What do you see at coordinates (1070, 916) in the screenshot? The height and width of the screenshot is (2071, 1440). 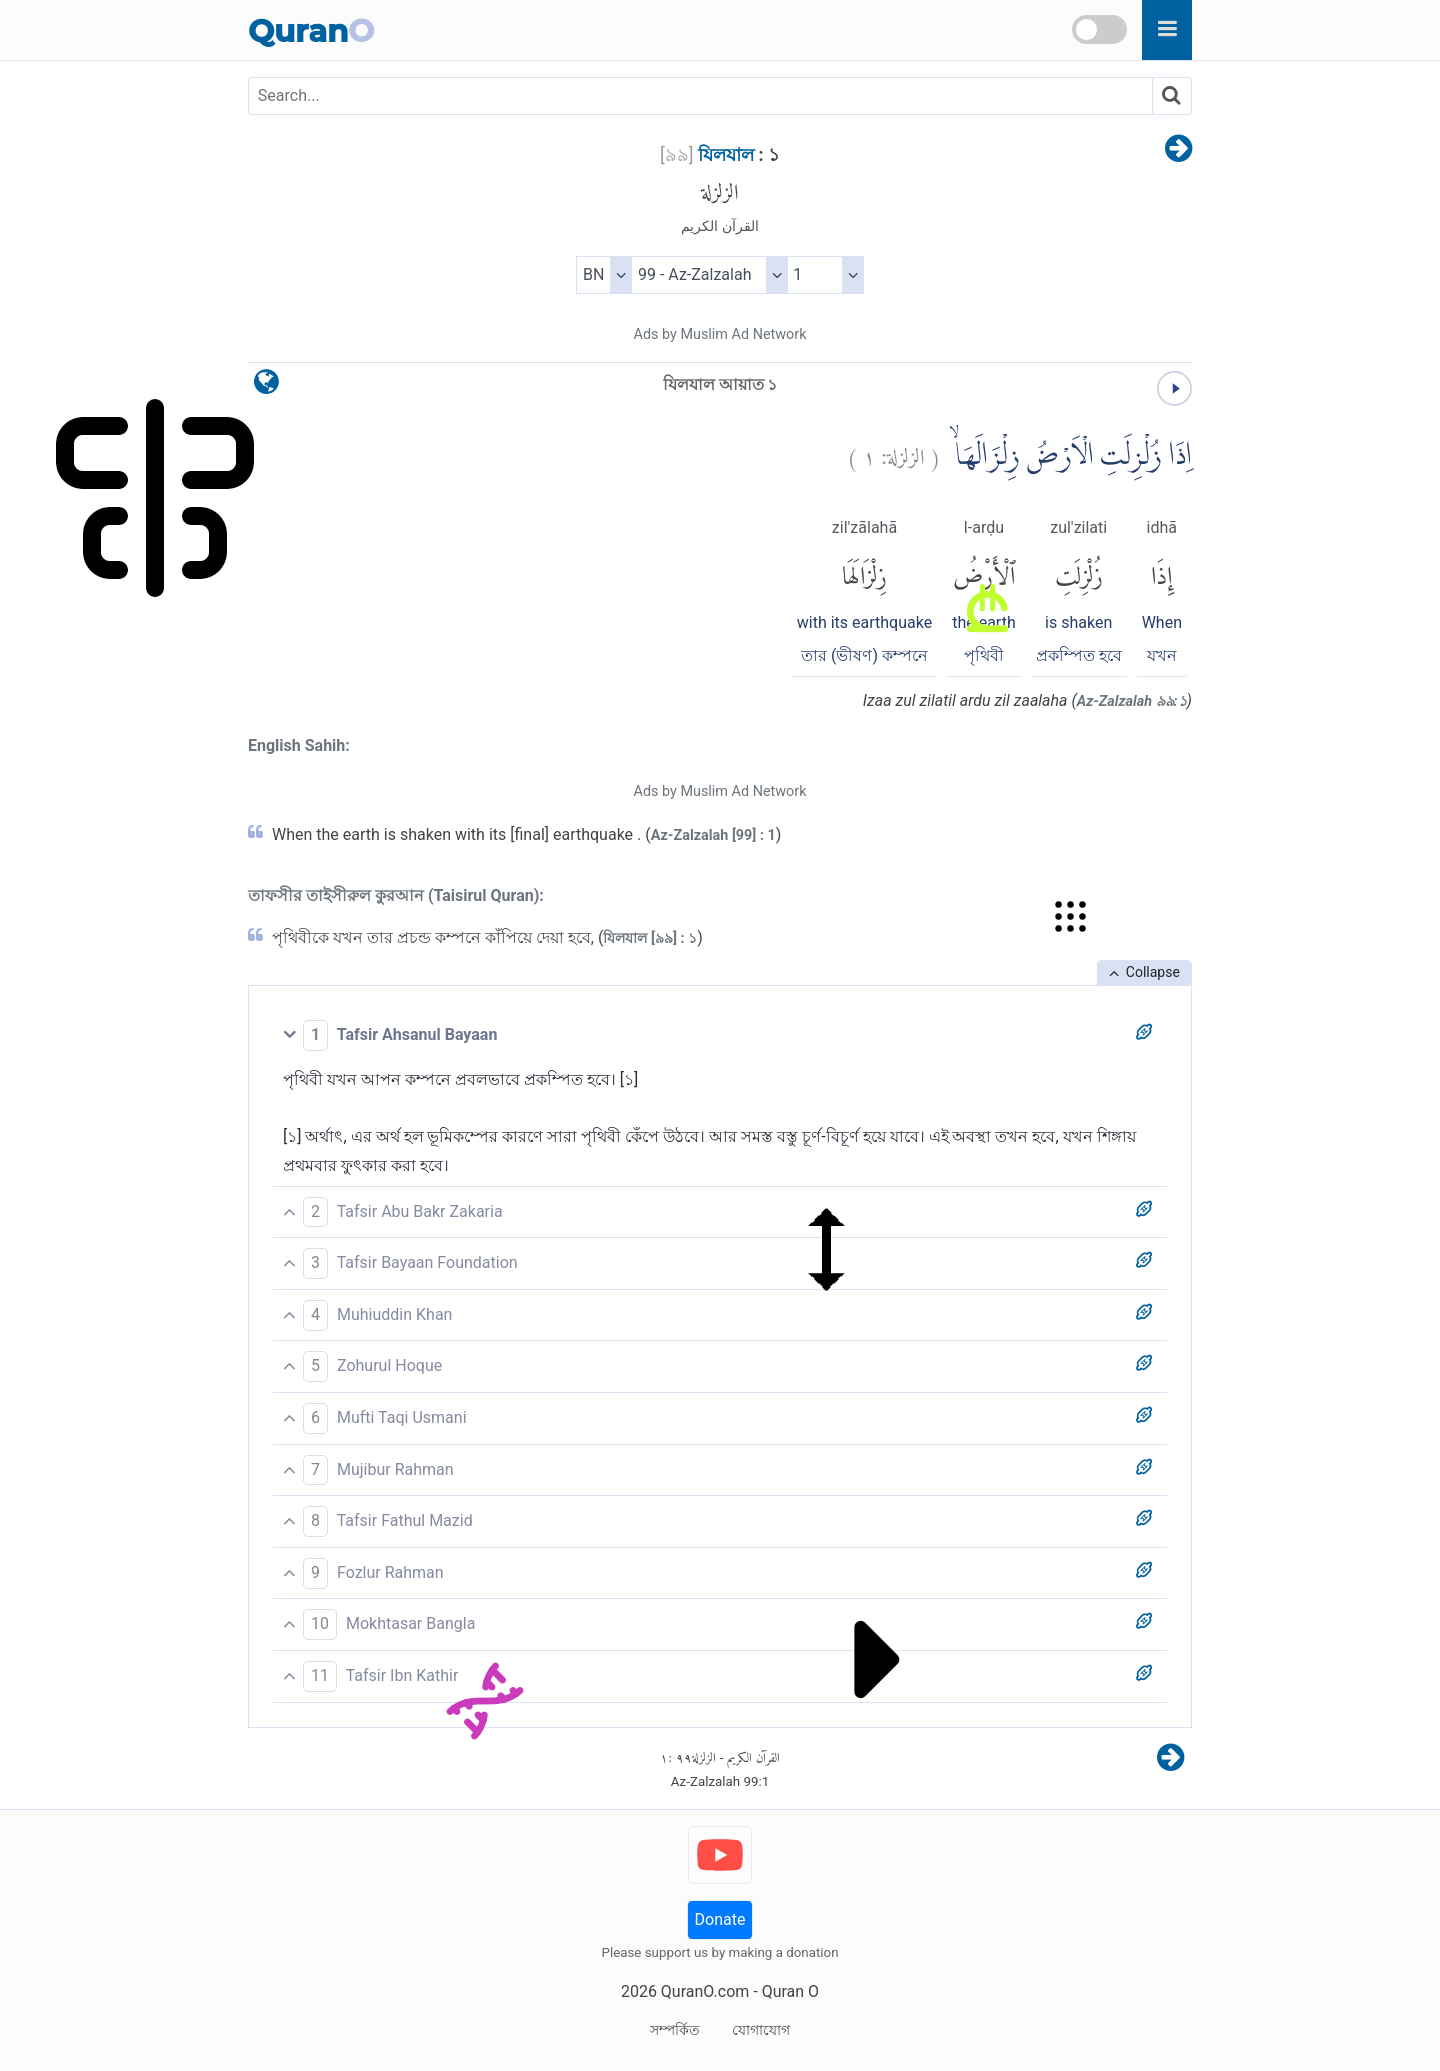 I see `drag to rearrange items` at bounding box center [1070, 916].